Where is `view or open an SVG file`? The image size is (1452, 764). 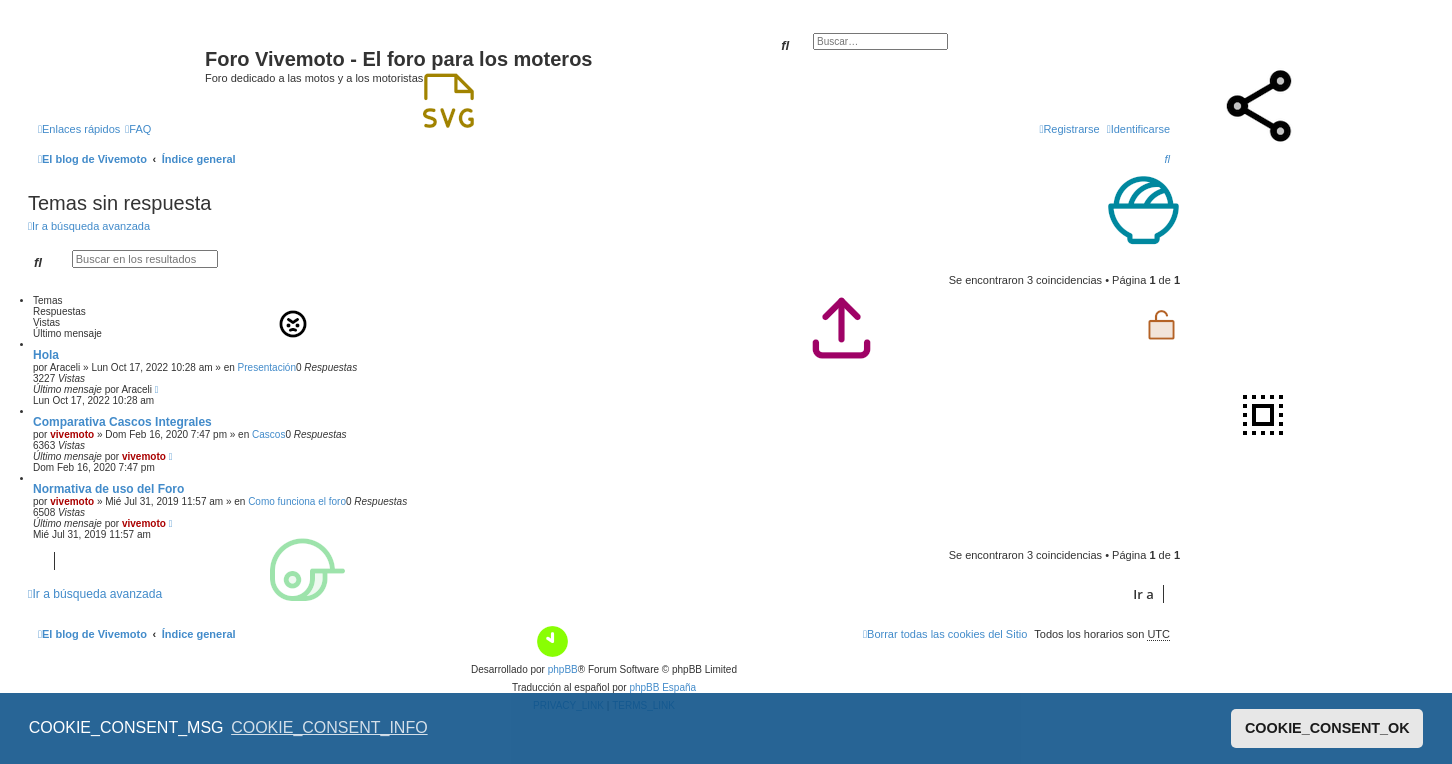
view or open an SVG file is located at coordinates (449, 103).